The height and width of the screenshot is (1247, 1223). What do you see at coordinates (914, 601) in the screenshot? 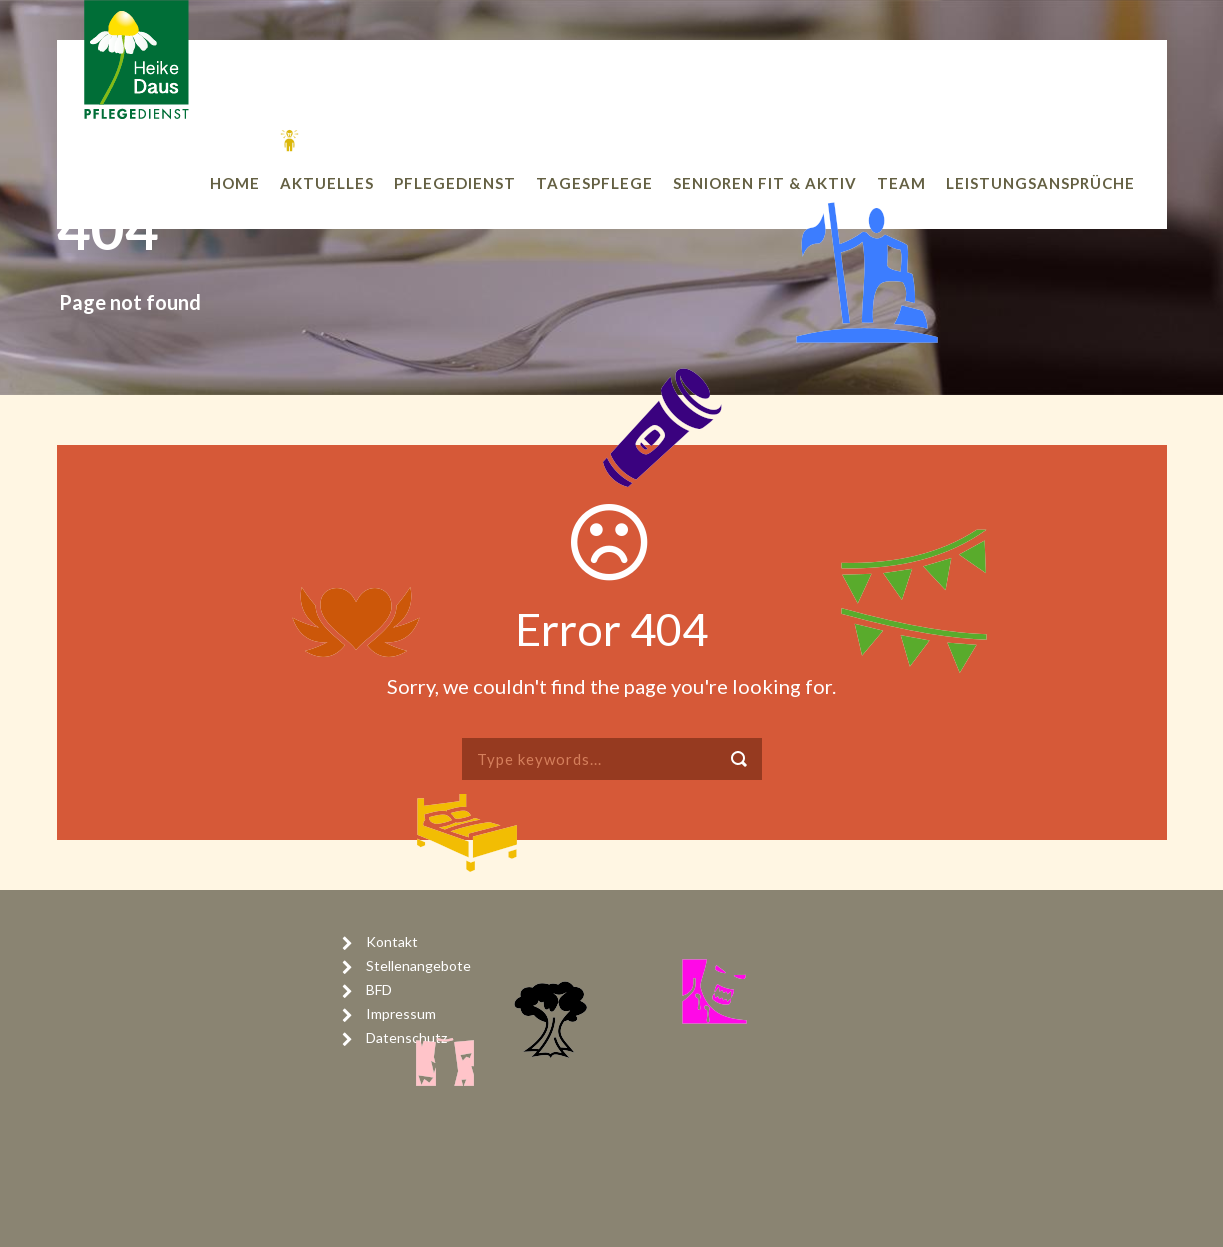
I see `indicates a celebration or event` at bounding box center [914, 601].